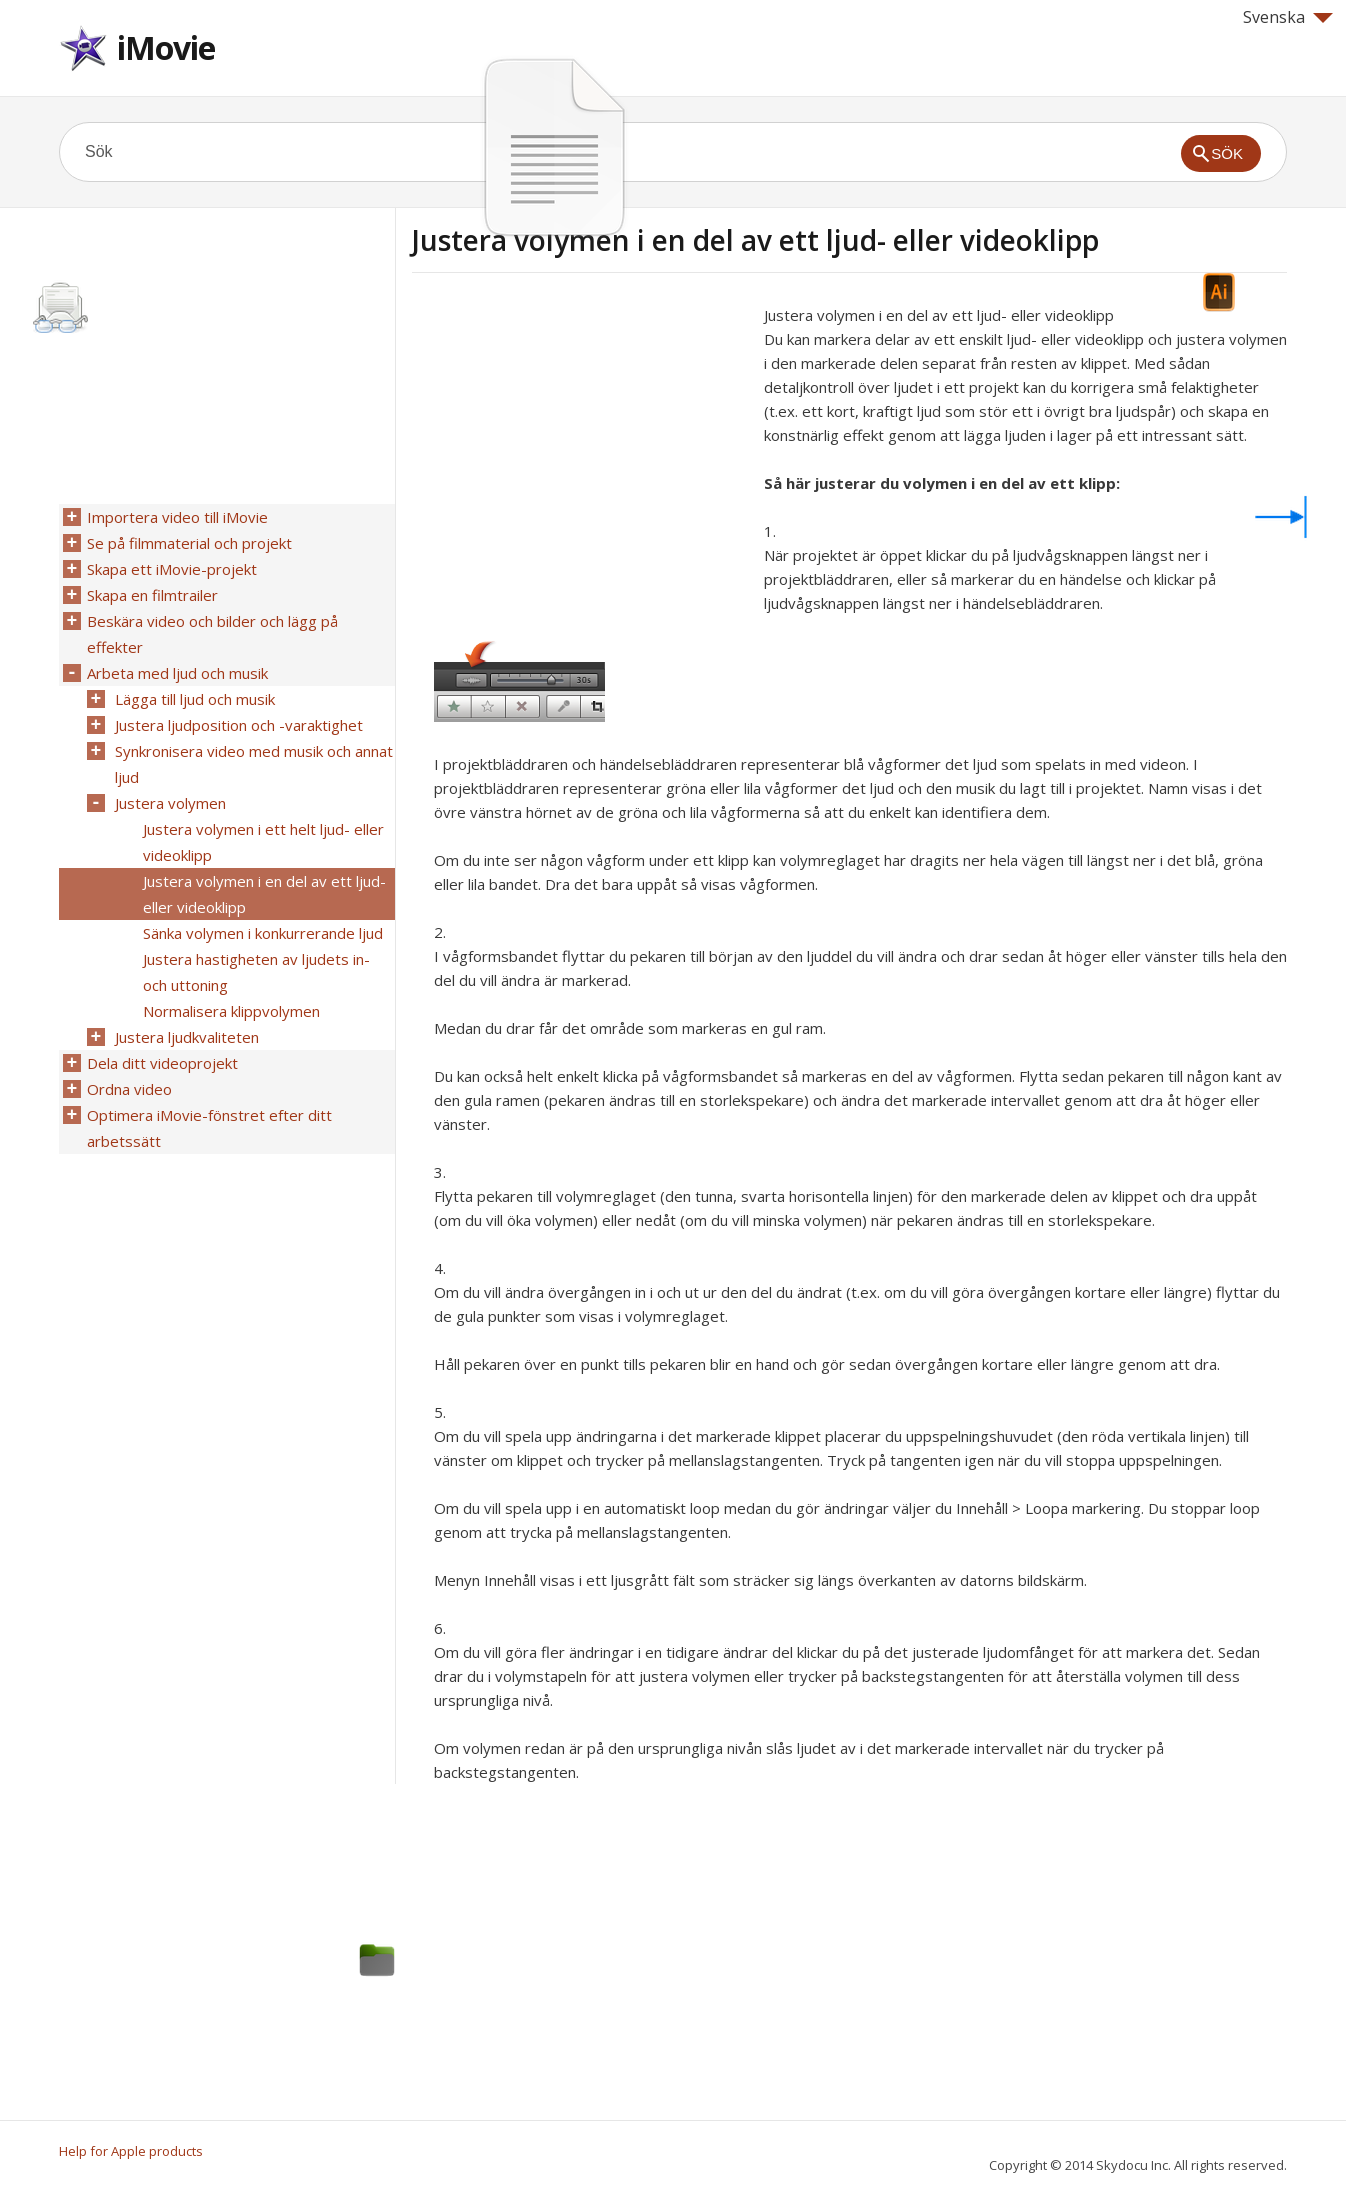 The image size is (1346, 2199). Describe the element at coordinates (1219, 292) in the screenshot. I see `open an Adobe Illustrator file` at that location.